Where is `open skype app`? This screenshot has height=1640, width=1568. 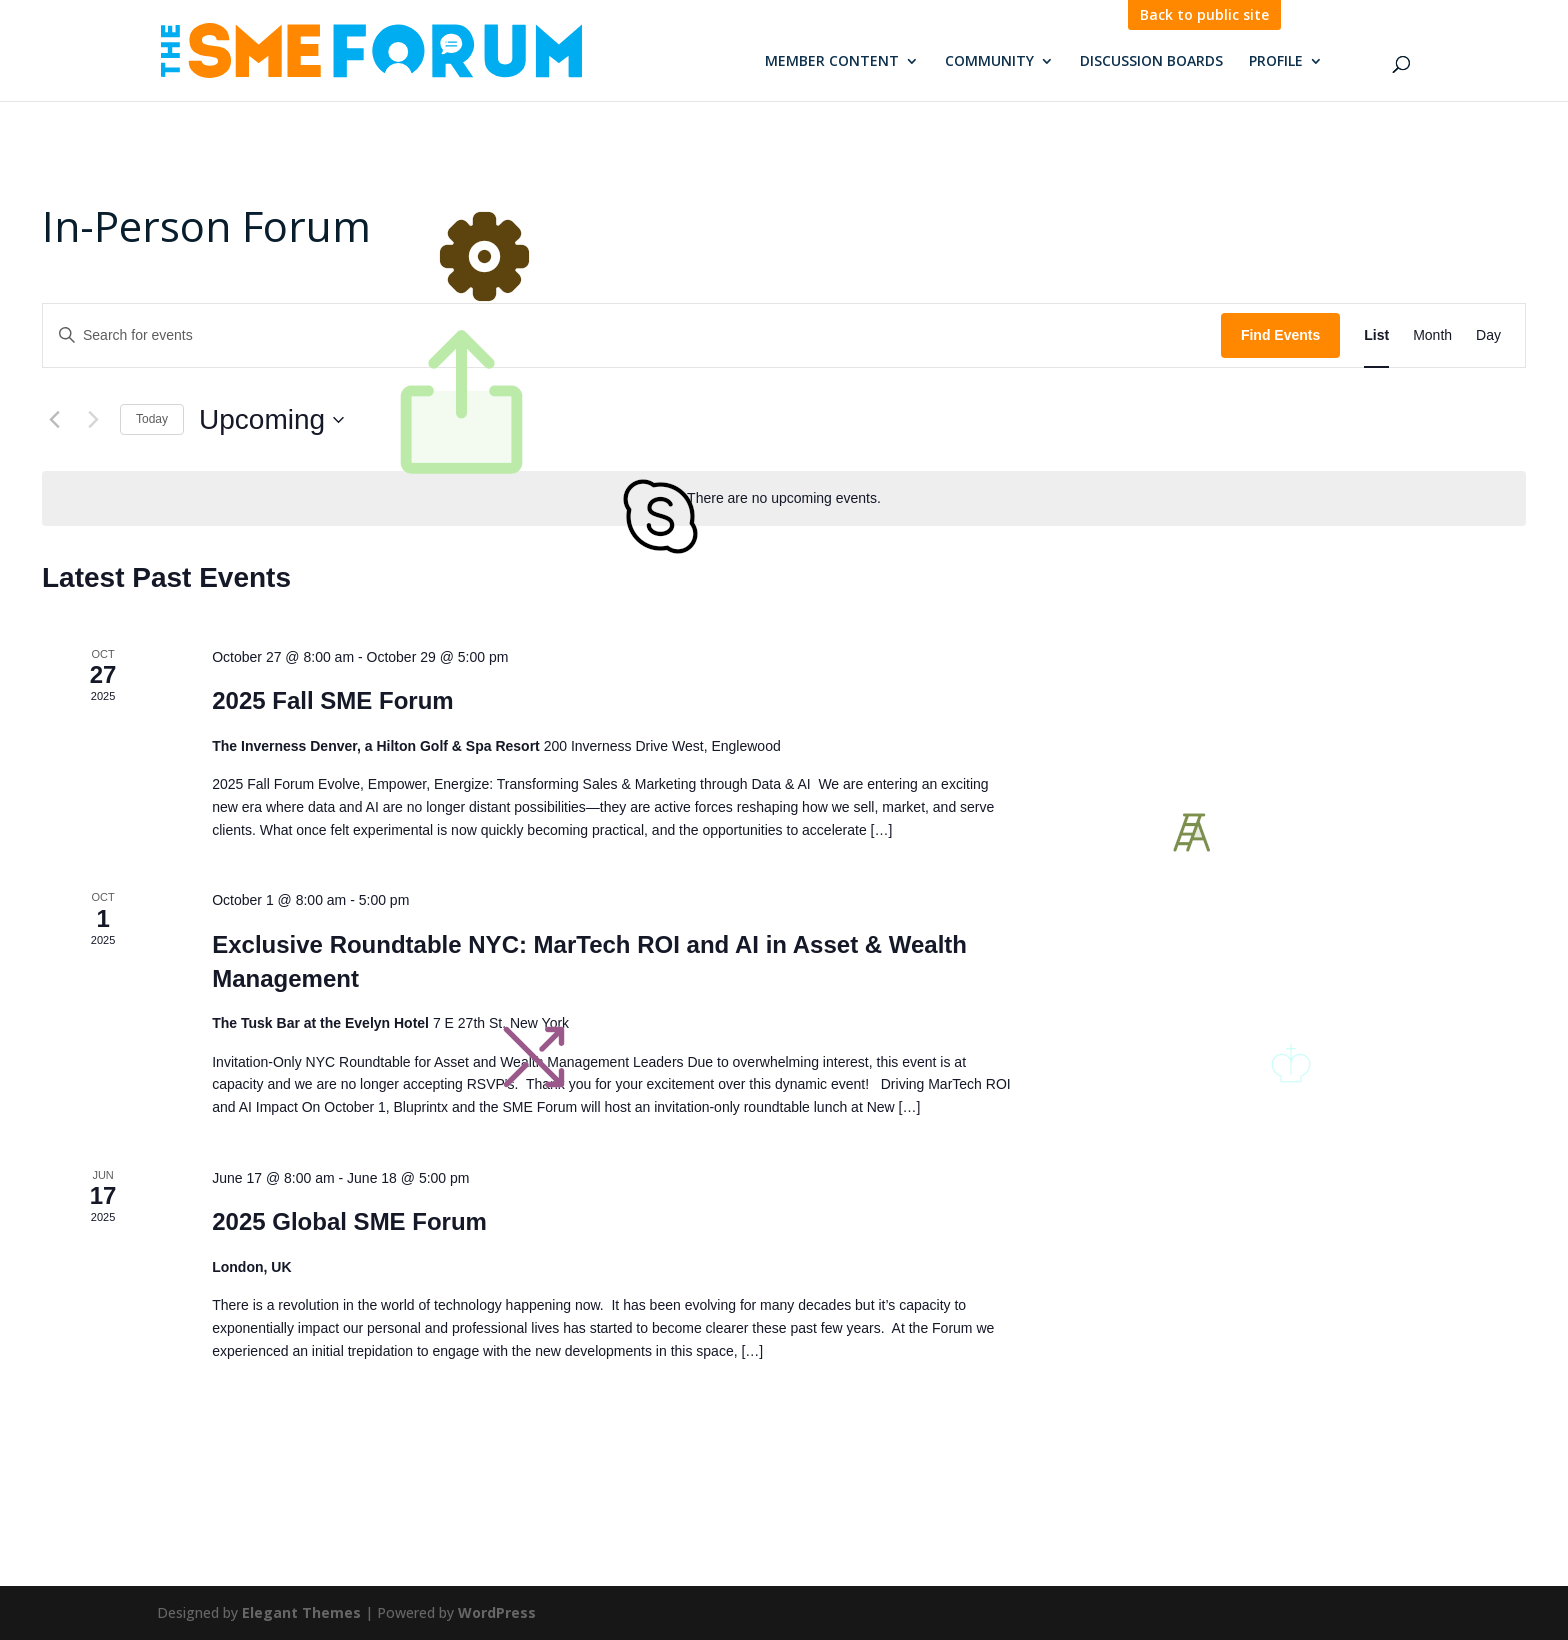
open skype app is located at coordinates (660, 516).